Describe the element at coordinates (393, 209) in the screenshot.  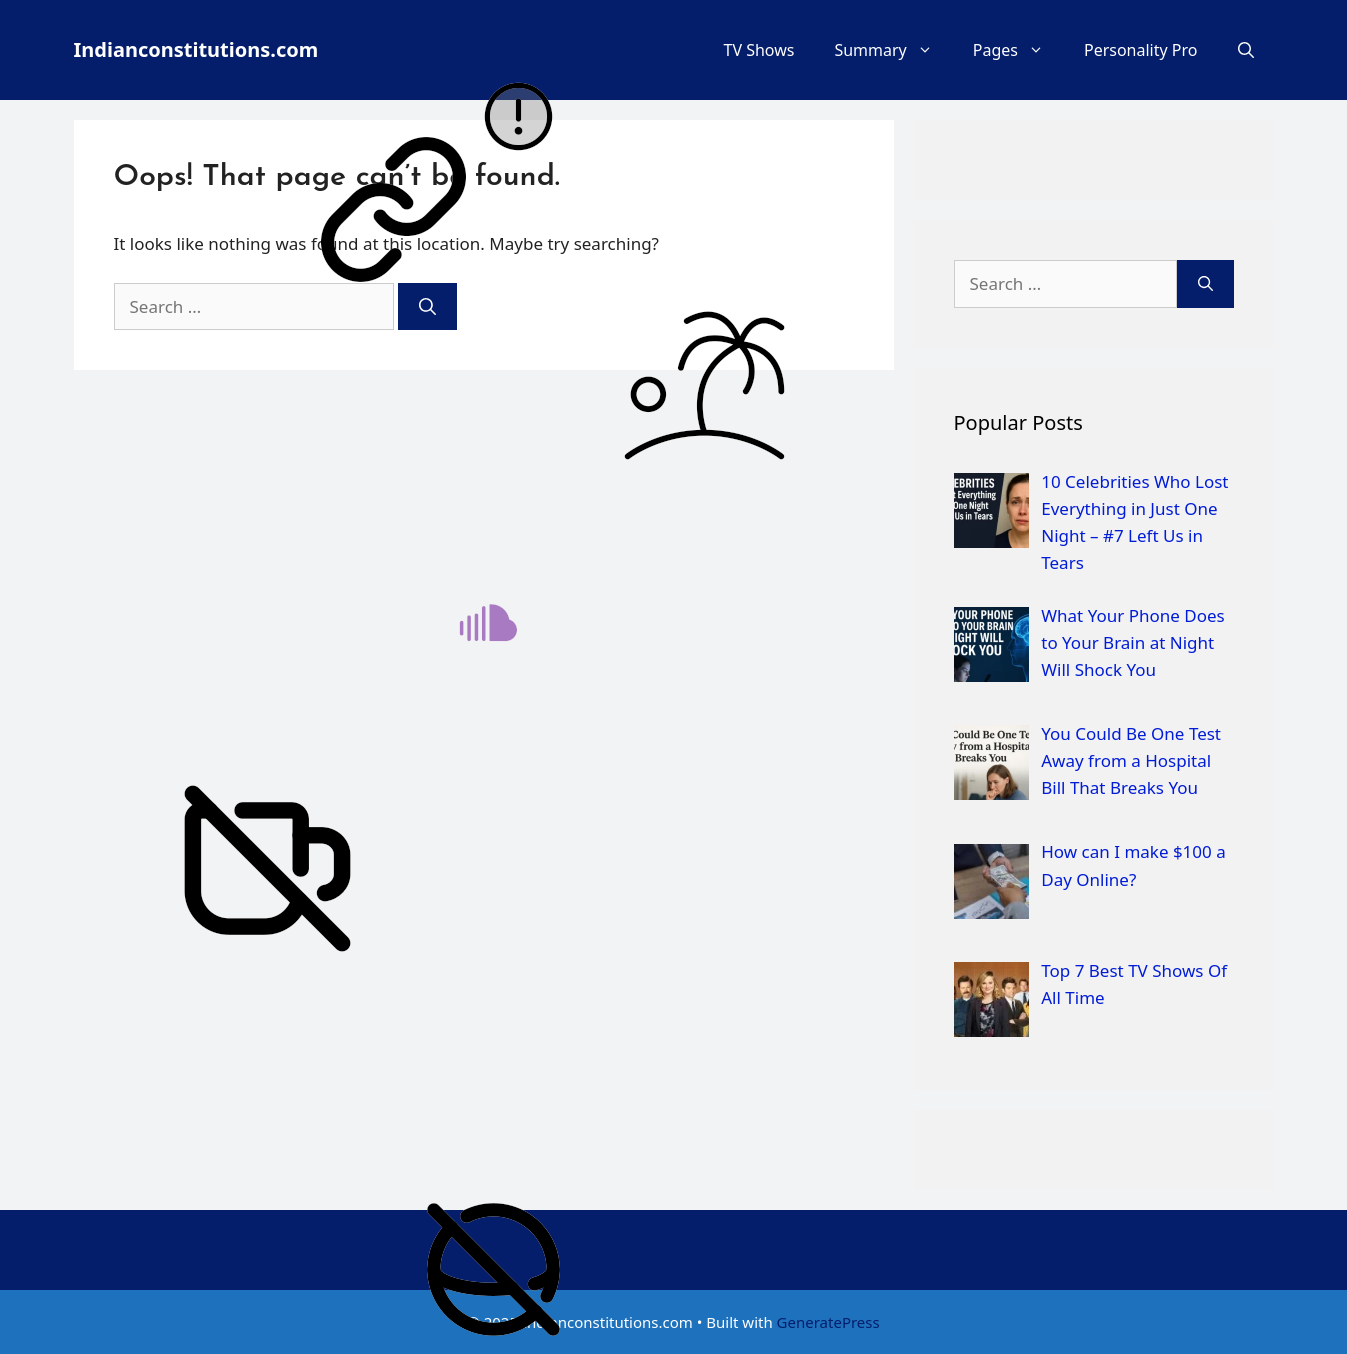
I see `copy or share a link` at that location.